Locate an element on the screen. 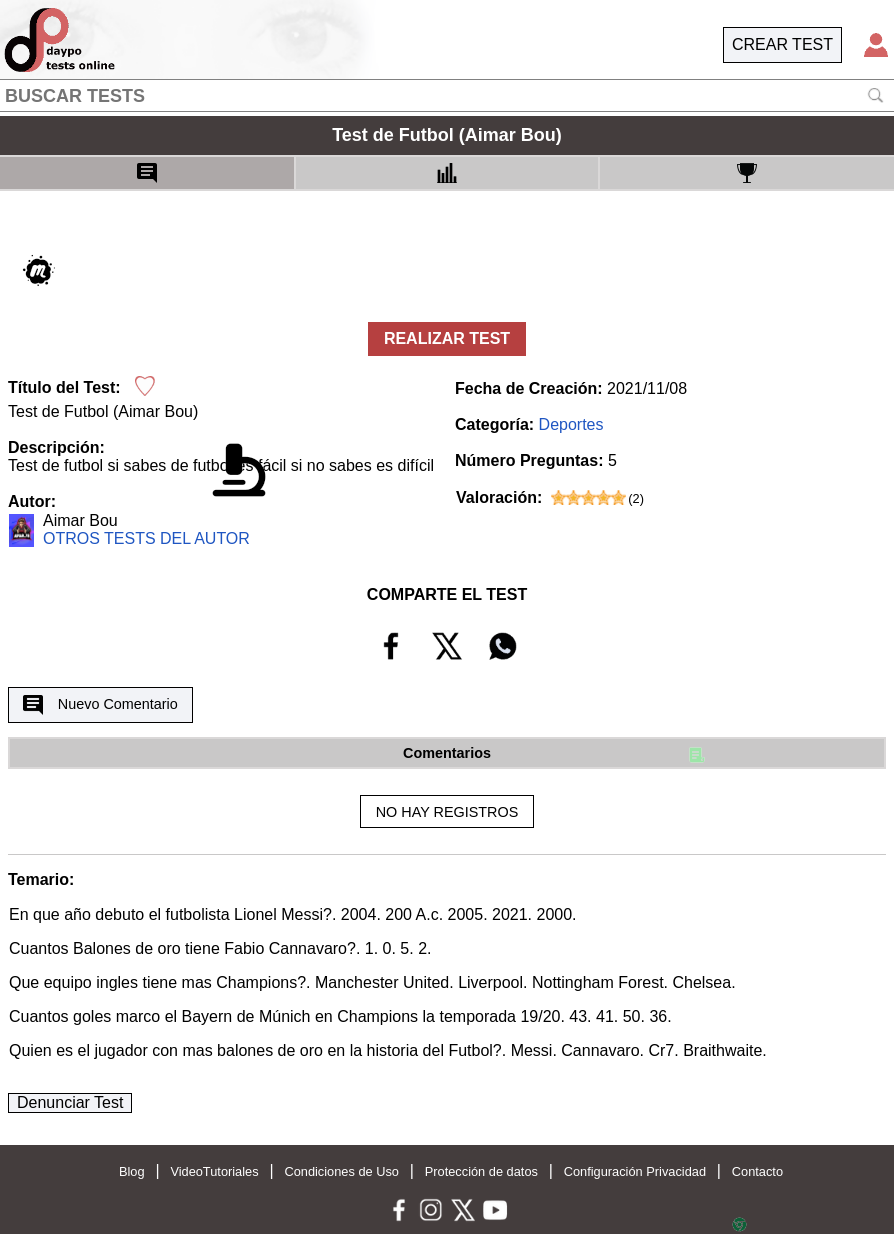 The image size is (894, 1234). open google chrome browser is located at coordinates (739, 1224).